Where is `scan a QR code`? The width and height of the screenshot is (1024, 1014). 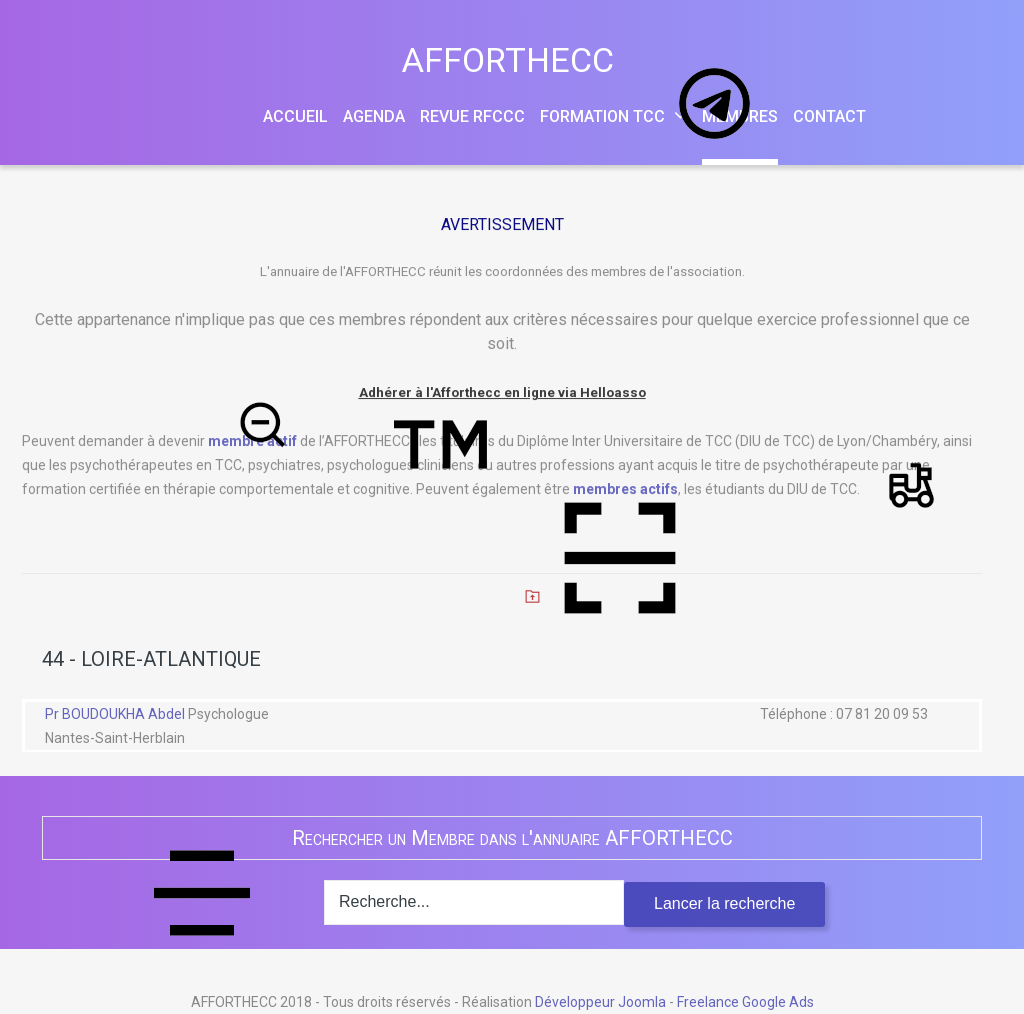 scan a QR code is located at coordinates (620, 558).